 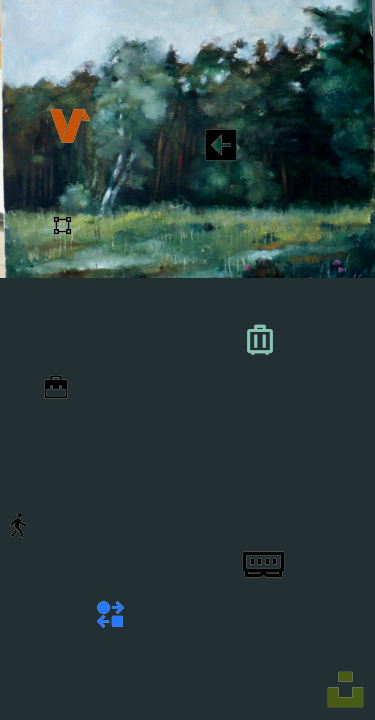 I want to click on vega visualization library logo, so click(x=70, y=126).